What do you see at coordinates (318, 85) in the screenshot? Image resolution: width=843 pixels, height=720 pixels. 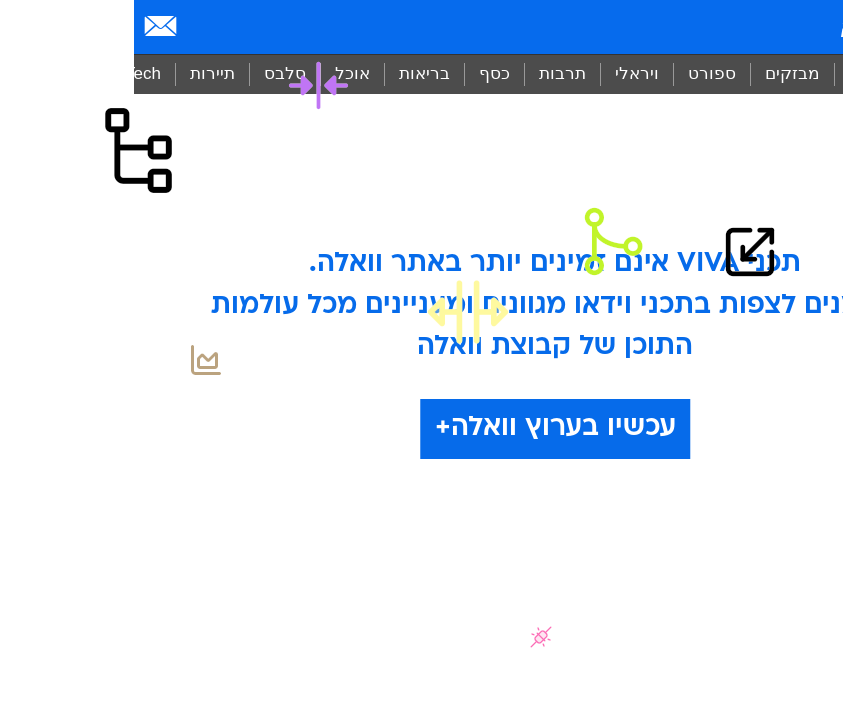 I see `collapse or minimize horizontal spacing` at bounding box center [318, 85].